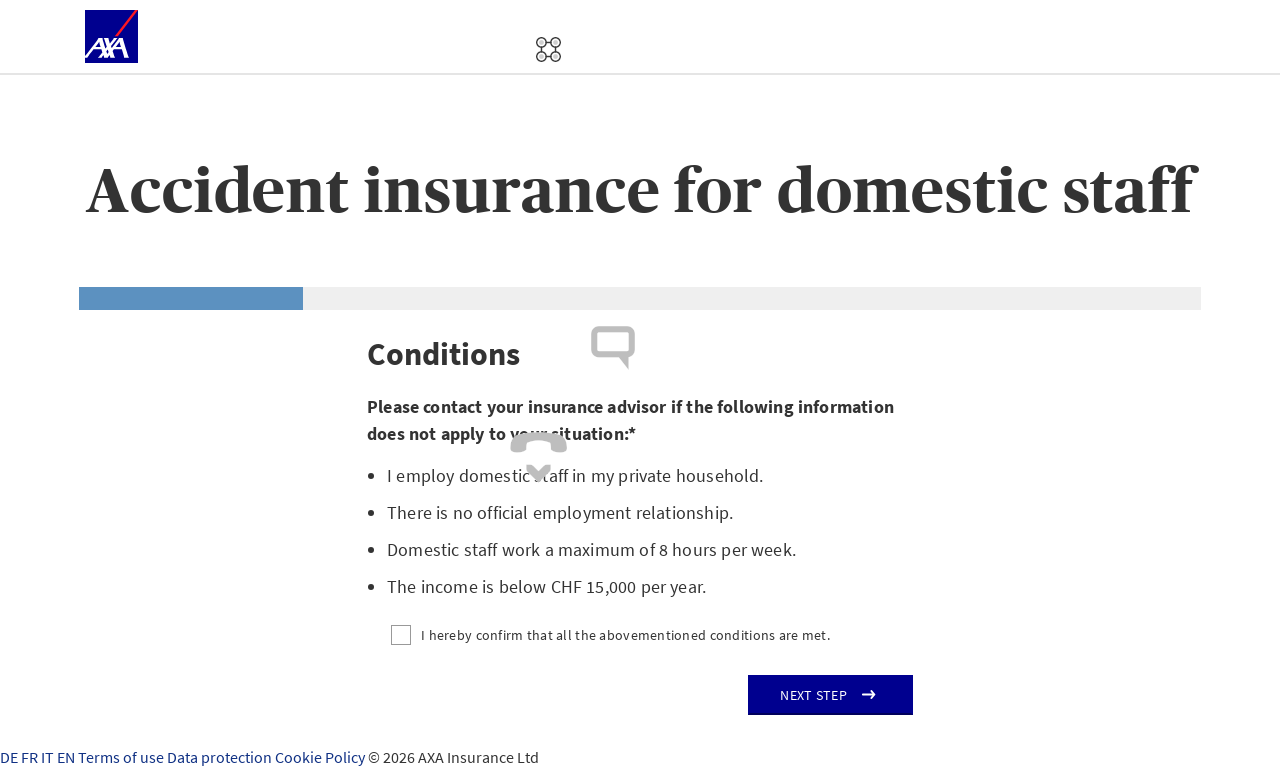 This screenshot has height=769, width=1280. Describe the element at coordinates (538, 452) in the screenshot. I see `end or hang up a call` at that location.